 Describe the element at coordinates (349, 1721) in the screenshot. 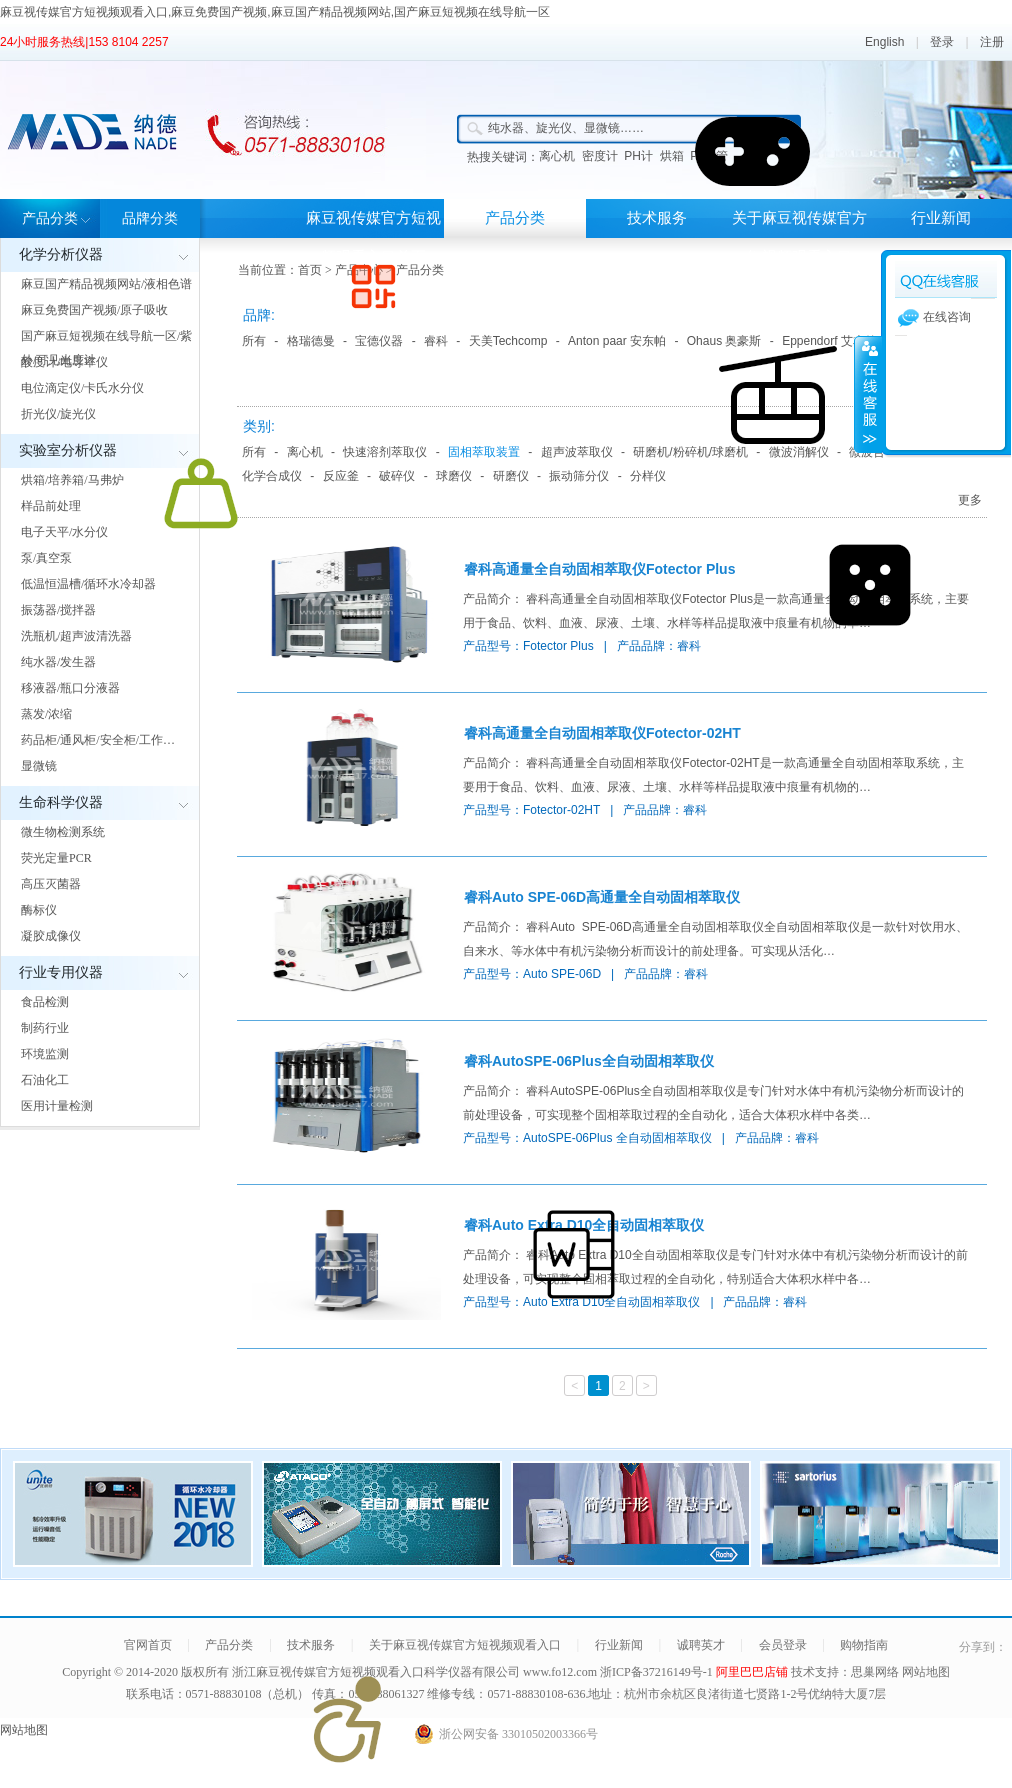

I see `indicates wheelchair accessible facilities` at that location.